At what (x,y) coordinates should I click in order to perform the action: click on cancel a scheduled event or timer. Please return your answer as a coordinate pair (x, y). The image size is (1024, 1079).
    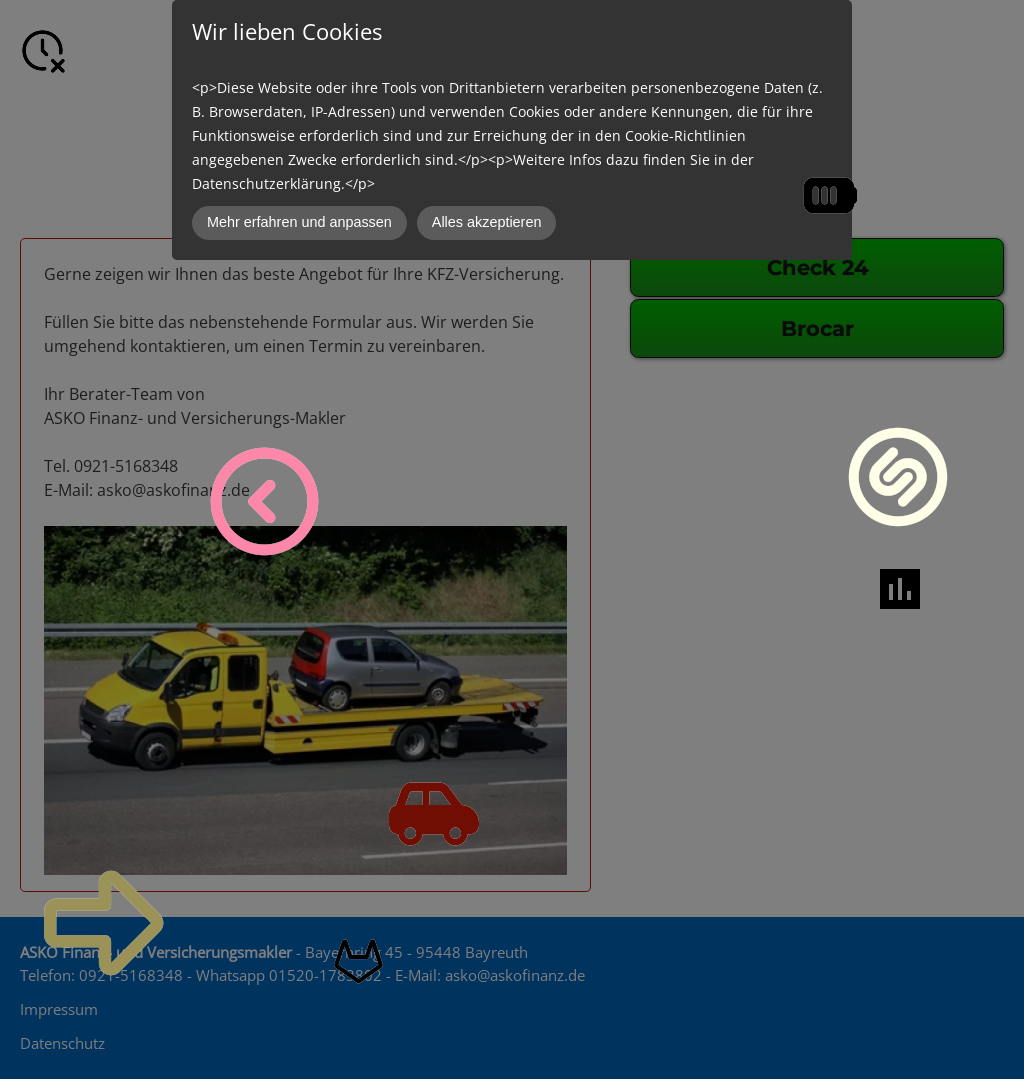
    Looking at the image, I should click on (42, 50).